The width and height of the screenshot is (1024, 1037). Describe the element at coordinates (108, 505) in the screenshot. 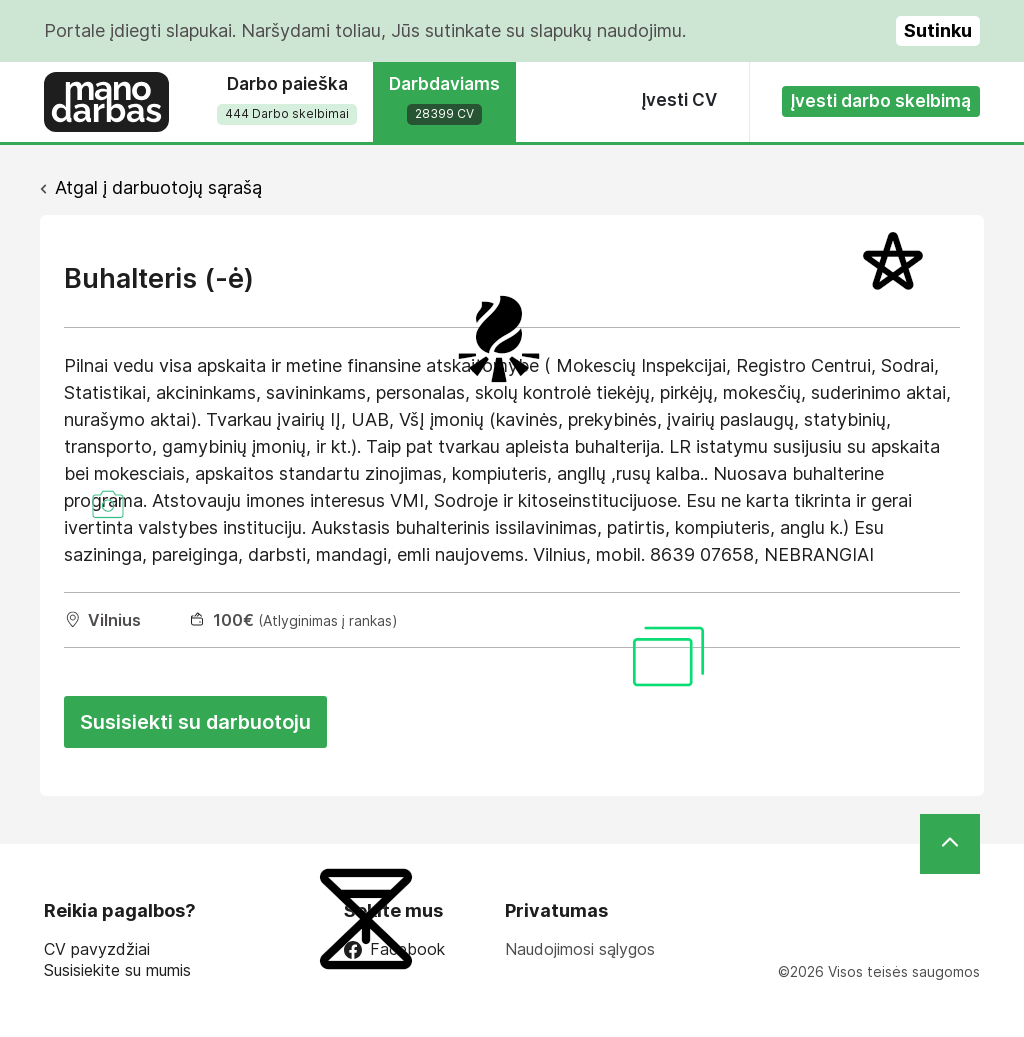

I see `take a photo` at that location.